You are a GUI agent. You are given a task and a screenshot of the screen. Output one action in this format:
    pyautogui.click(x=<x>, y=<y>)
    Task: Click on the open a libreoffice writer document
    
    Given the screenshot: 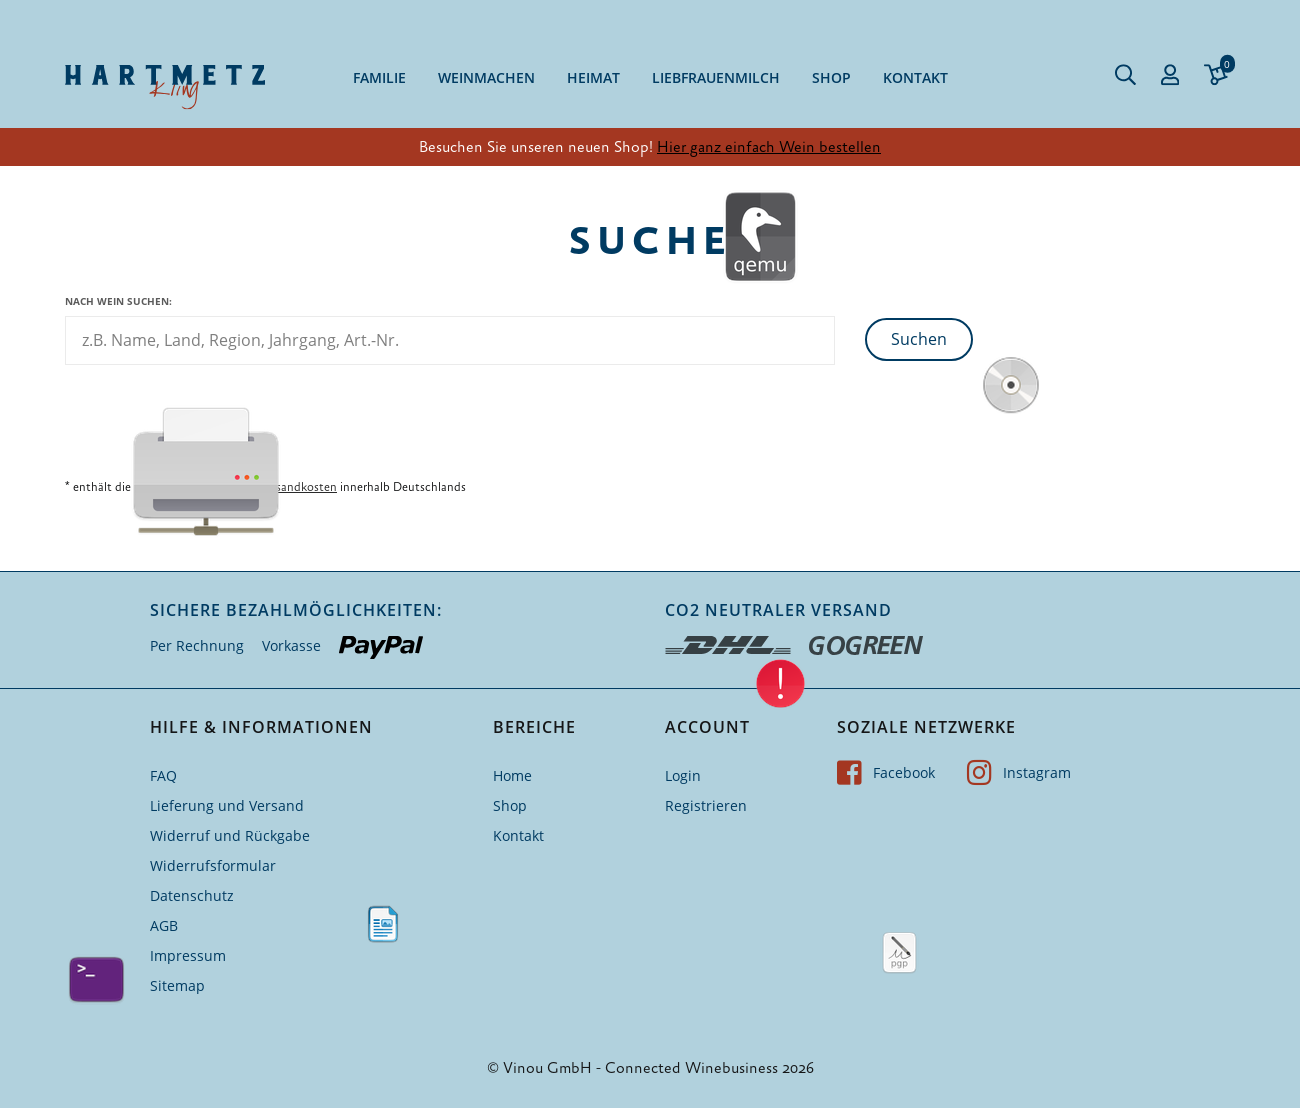 What is the action you would take?
    pyautogui.click(x=383, y=924)
    